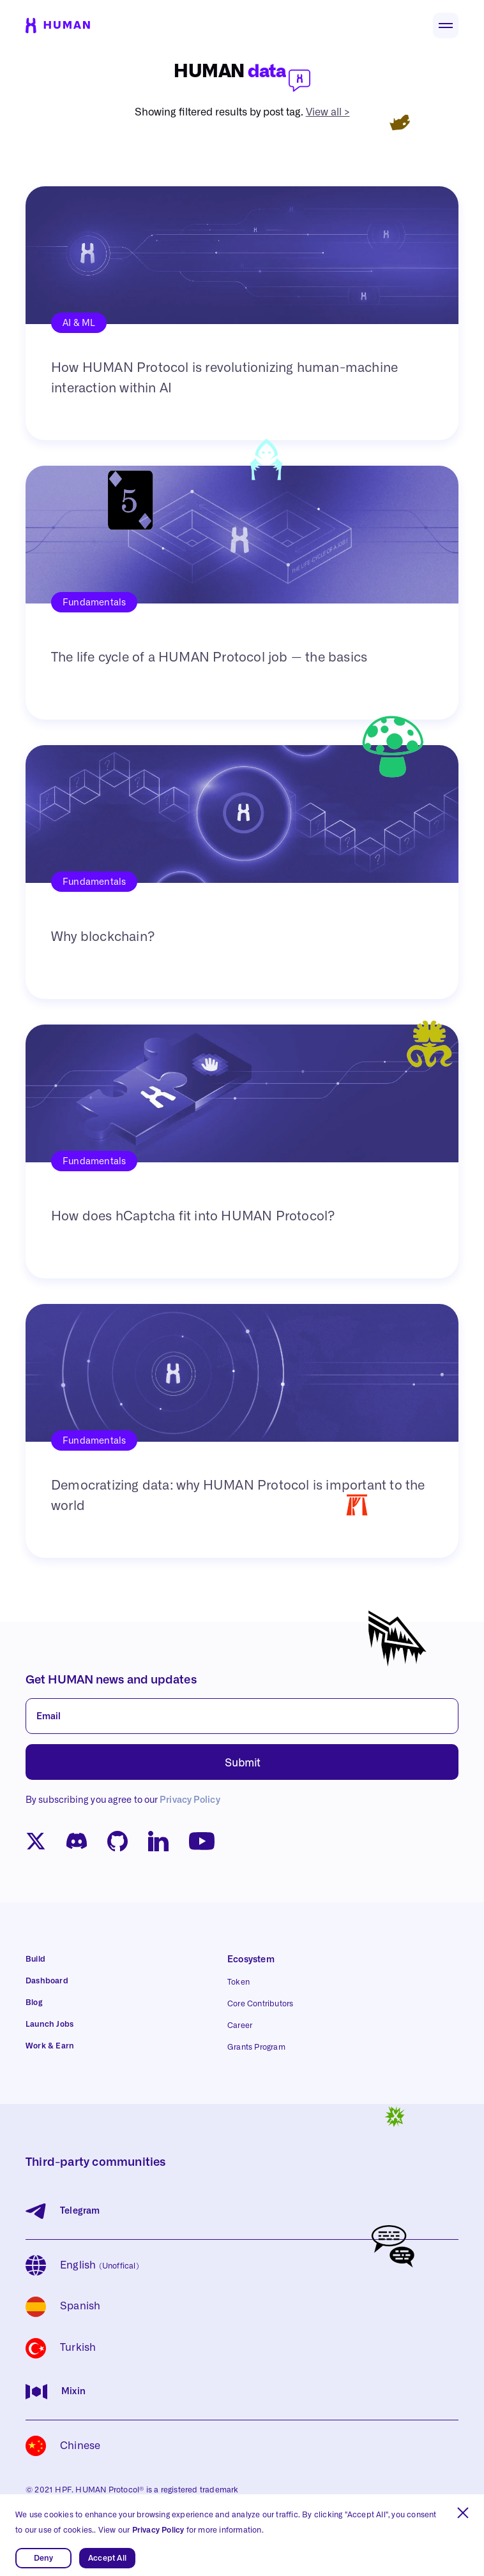 This screenshot has width=484, height=2576. What do you see at coordinates (400, 122) in the screenshot?
I see `select South Africa as your region` at bounding box center [400, 122].